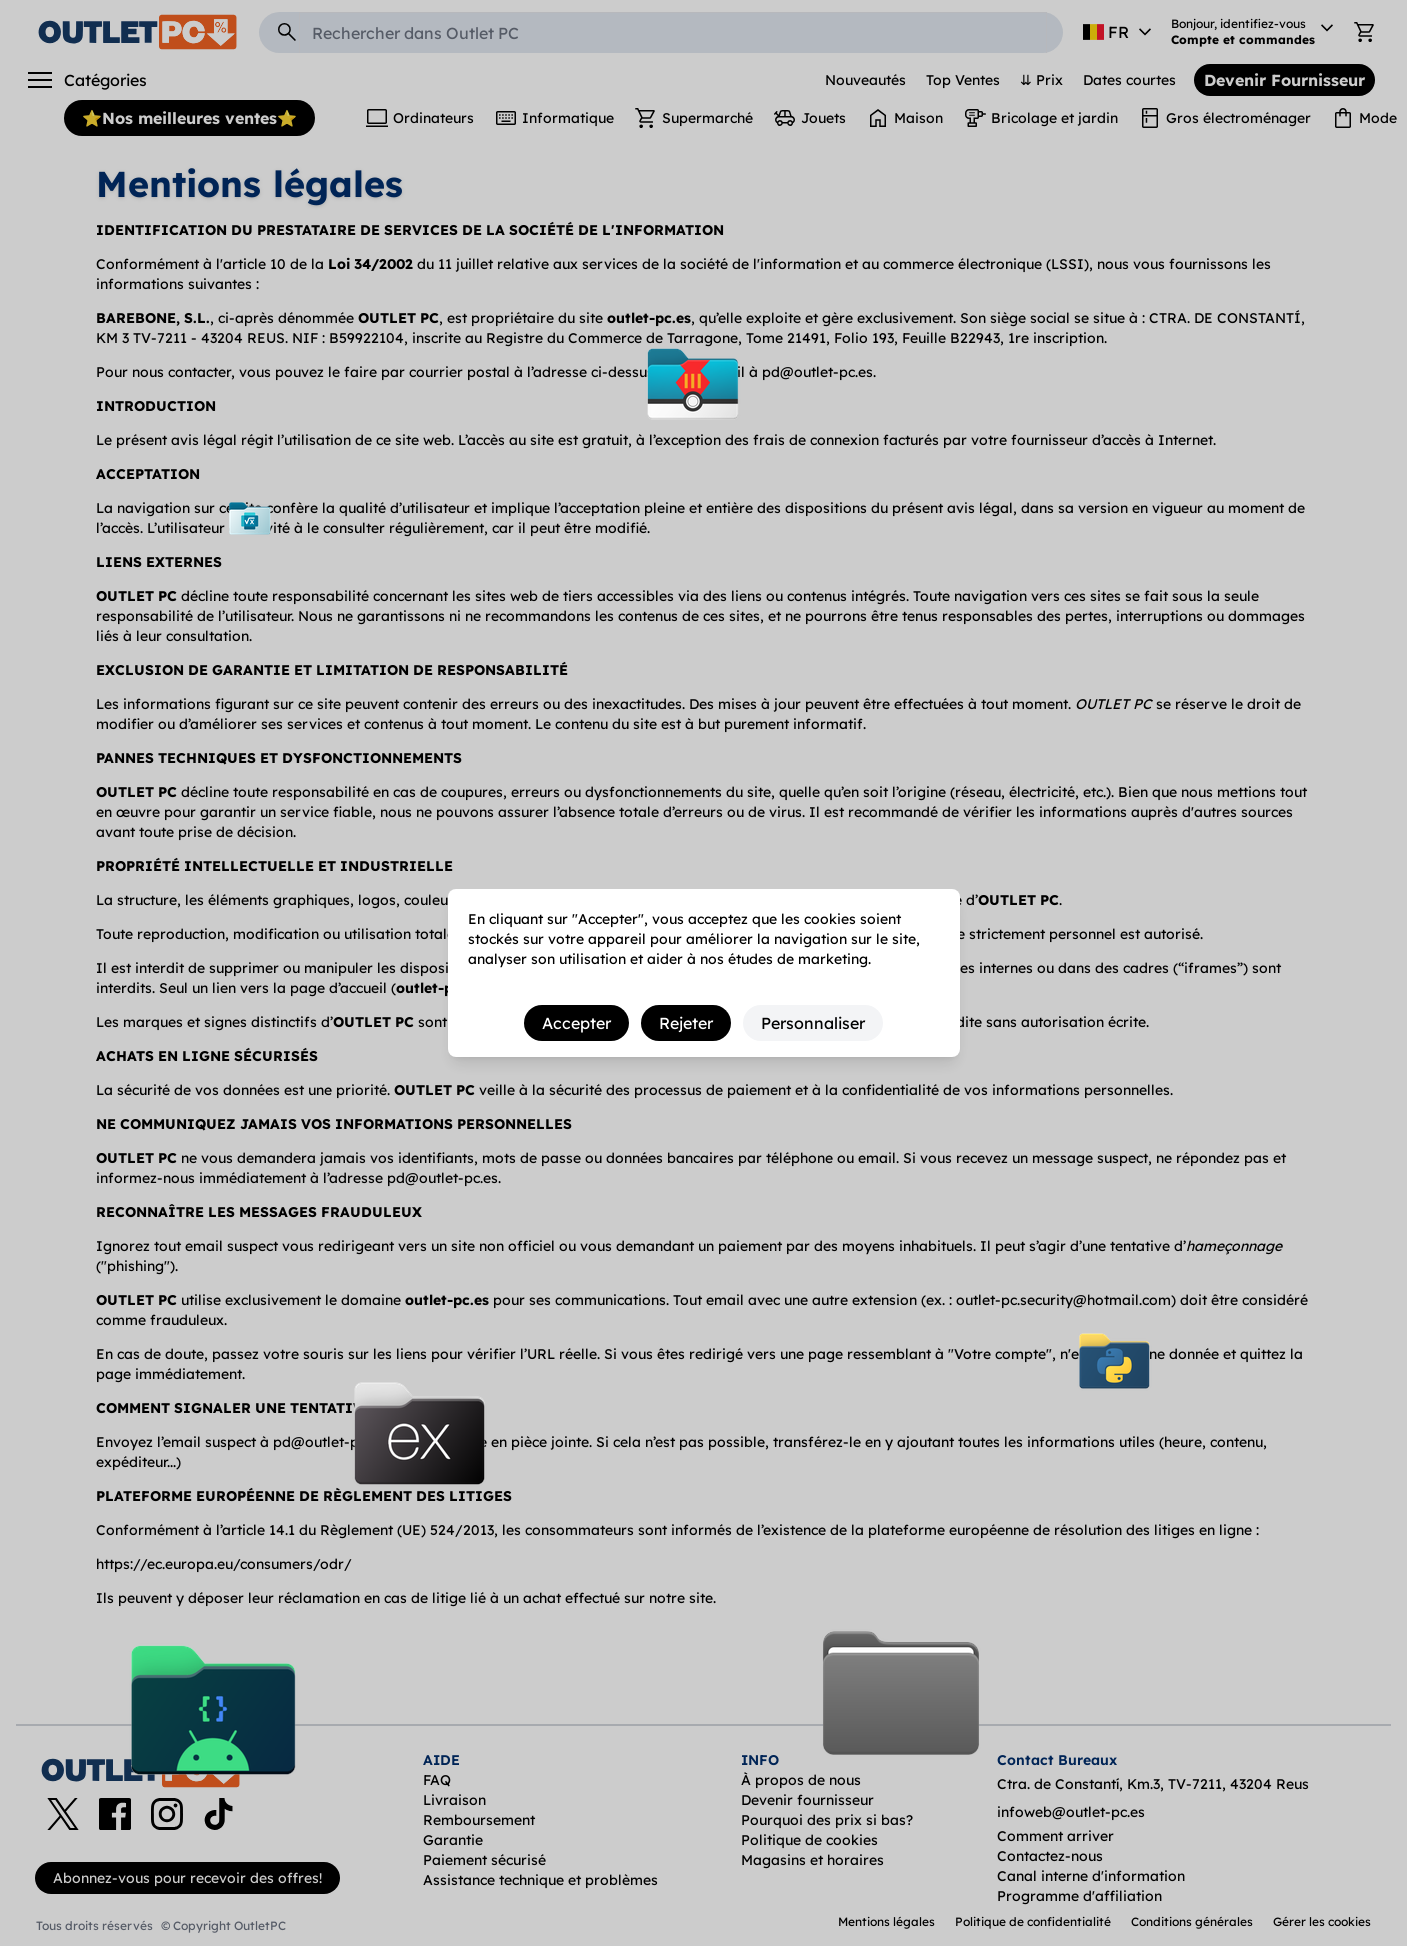  Describe the element at coordinates (901, 1693) in the screenshot. I see `open folder to view contents` at that location.